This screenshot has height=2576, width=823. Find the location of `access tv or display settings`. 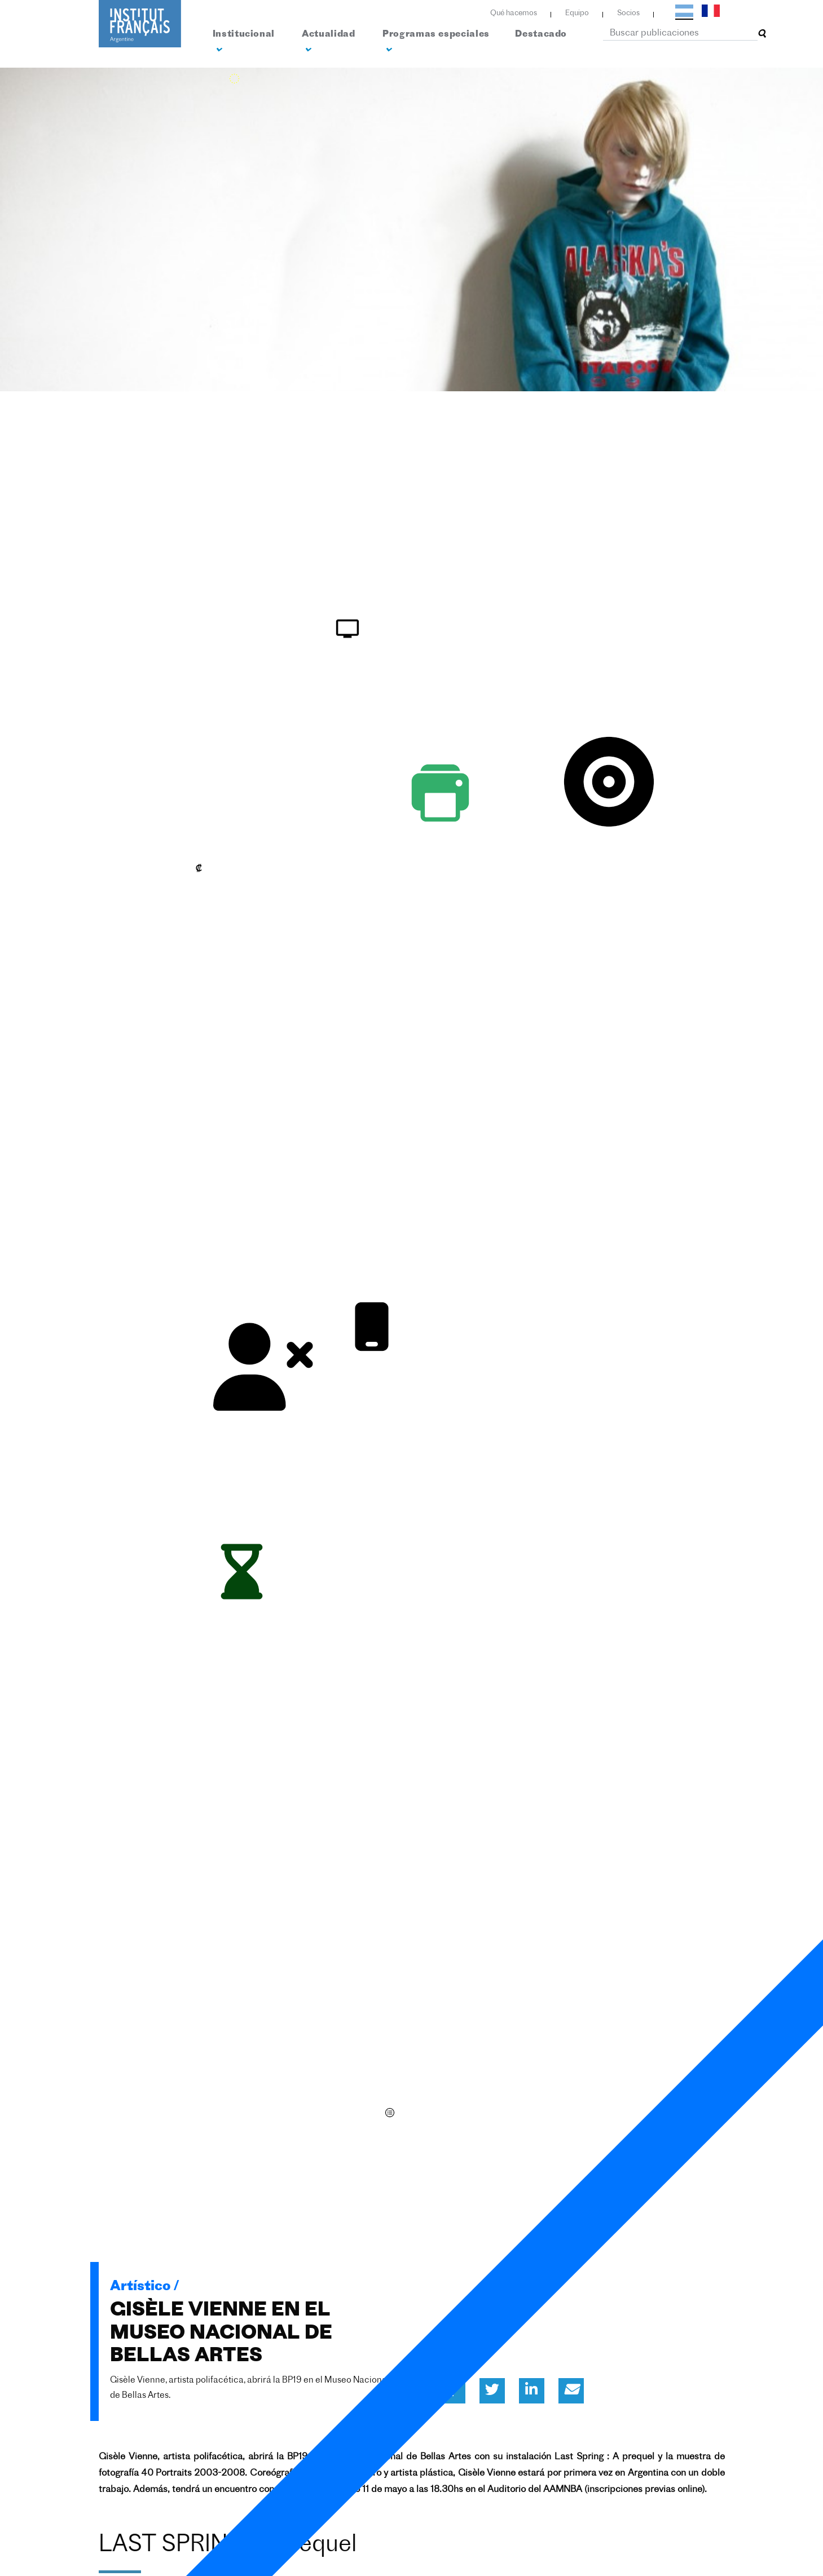

access tv or display settings is located at coordinates (347, 629).